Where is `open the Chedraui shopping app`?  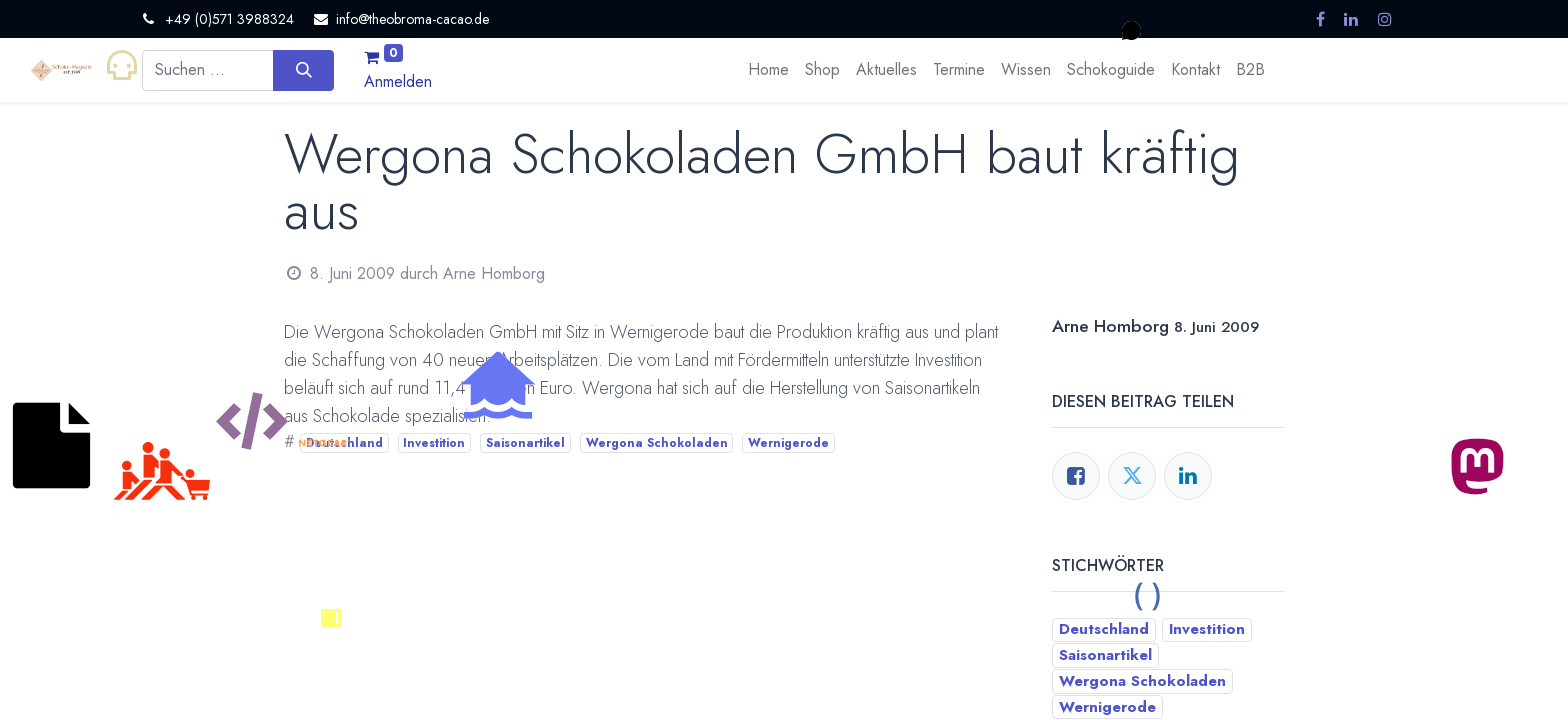
open the Chedraui shopping app is located at coordinates (162, 471).